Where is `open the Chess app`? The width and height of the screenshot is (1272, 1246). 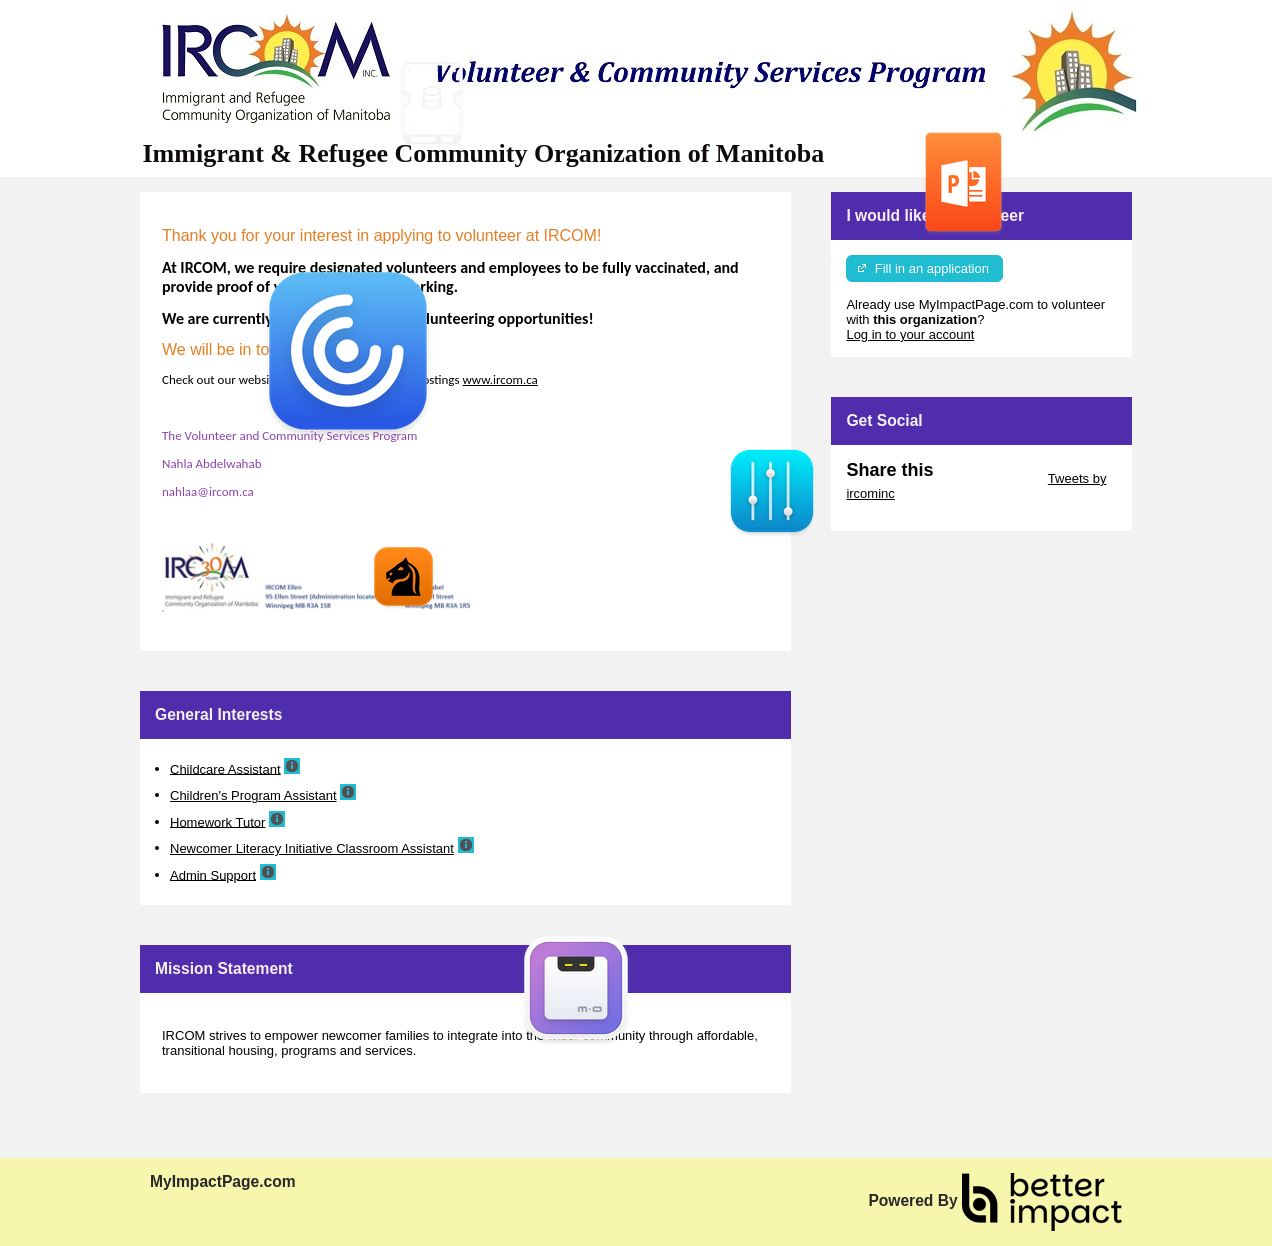
open the Chess app is located at coordinates (403, 576).